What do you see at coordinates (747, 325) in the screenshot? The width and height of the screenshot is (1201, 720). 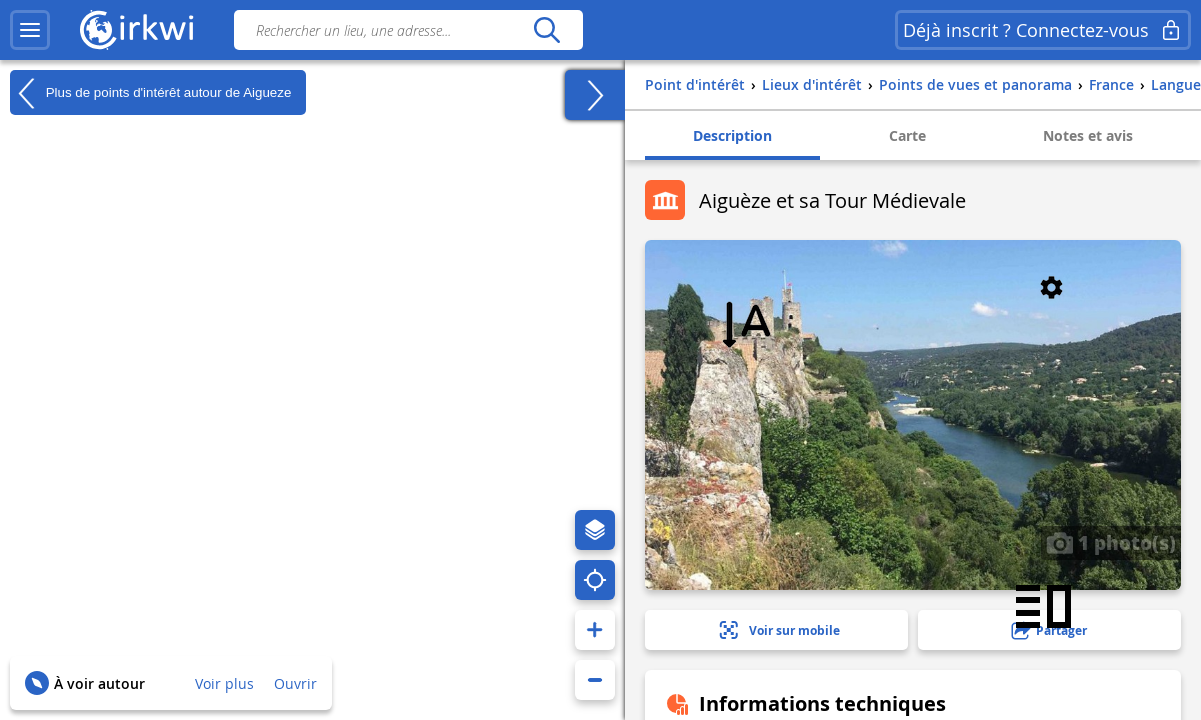 I see `rotate text to vertical orientation` at bounding box center [747, 325].